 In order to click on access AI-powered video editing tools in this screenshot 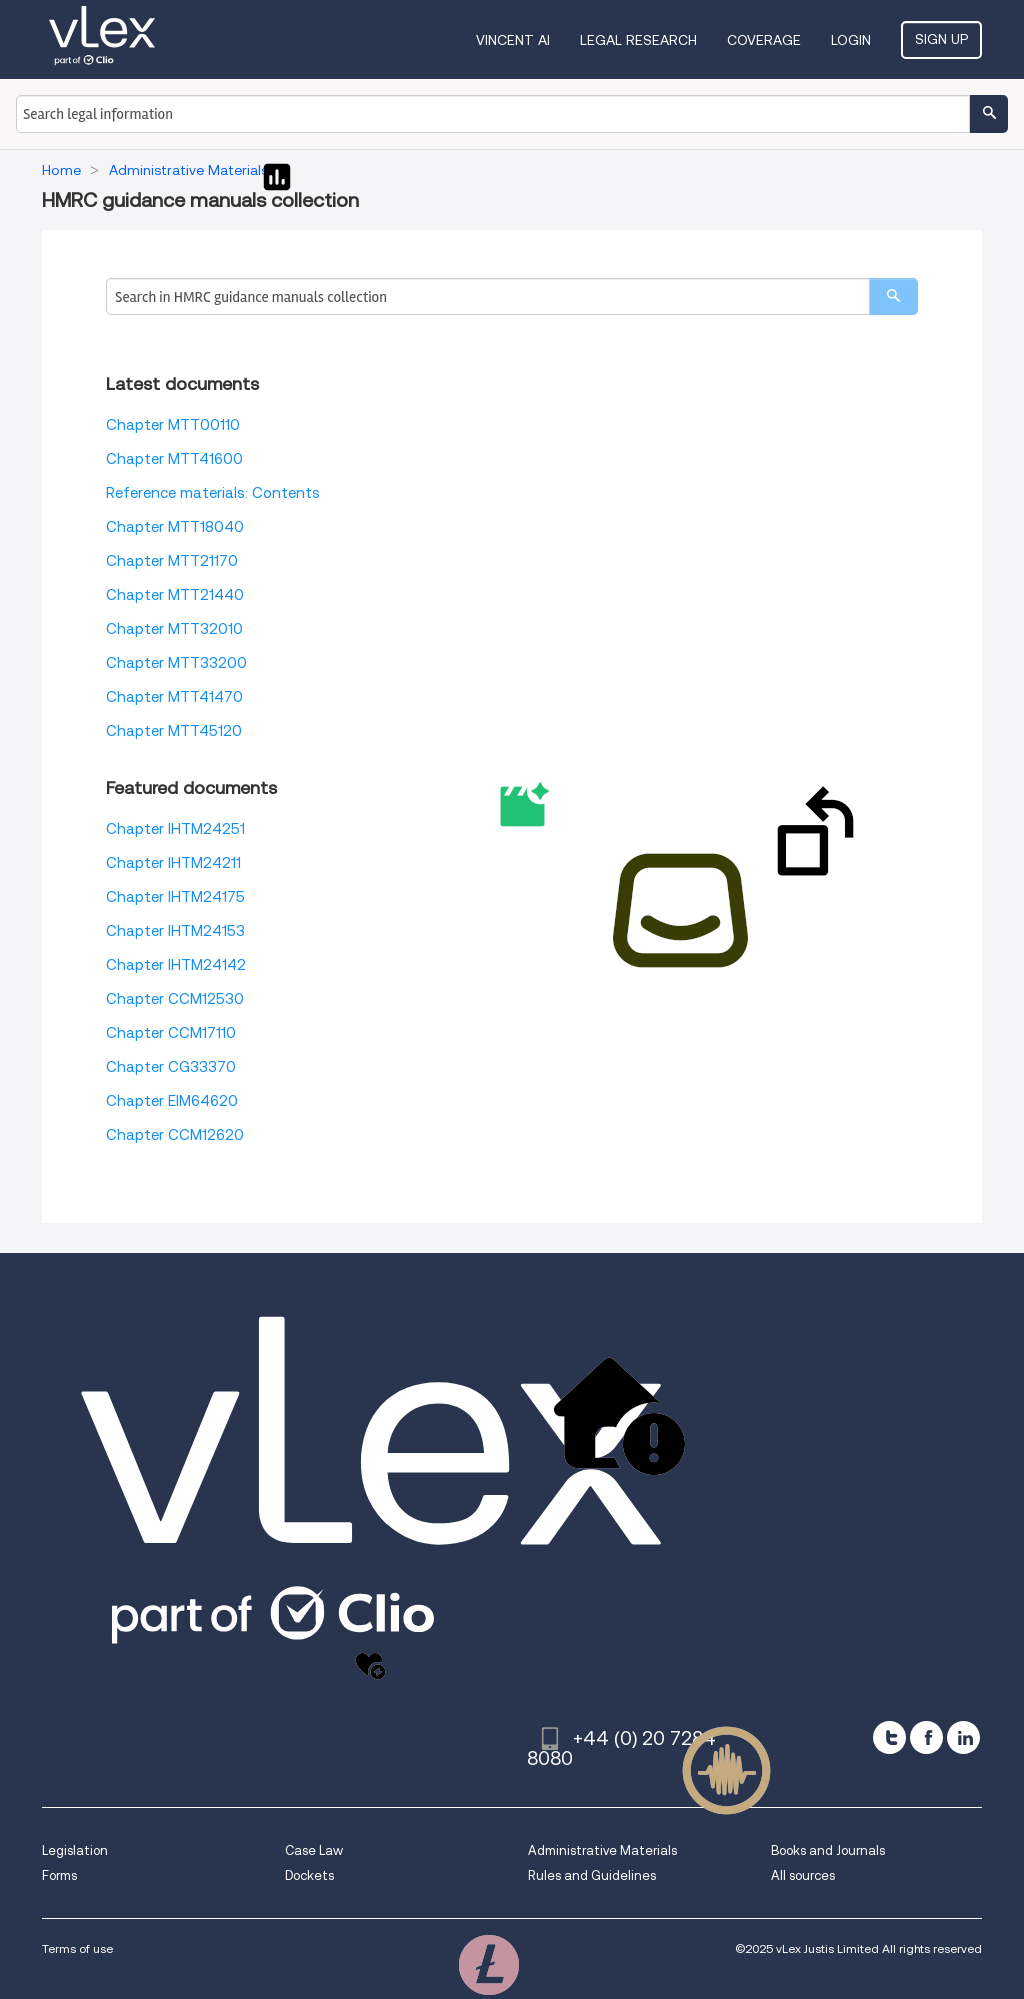, I will do `click(522, 806)`.